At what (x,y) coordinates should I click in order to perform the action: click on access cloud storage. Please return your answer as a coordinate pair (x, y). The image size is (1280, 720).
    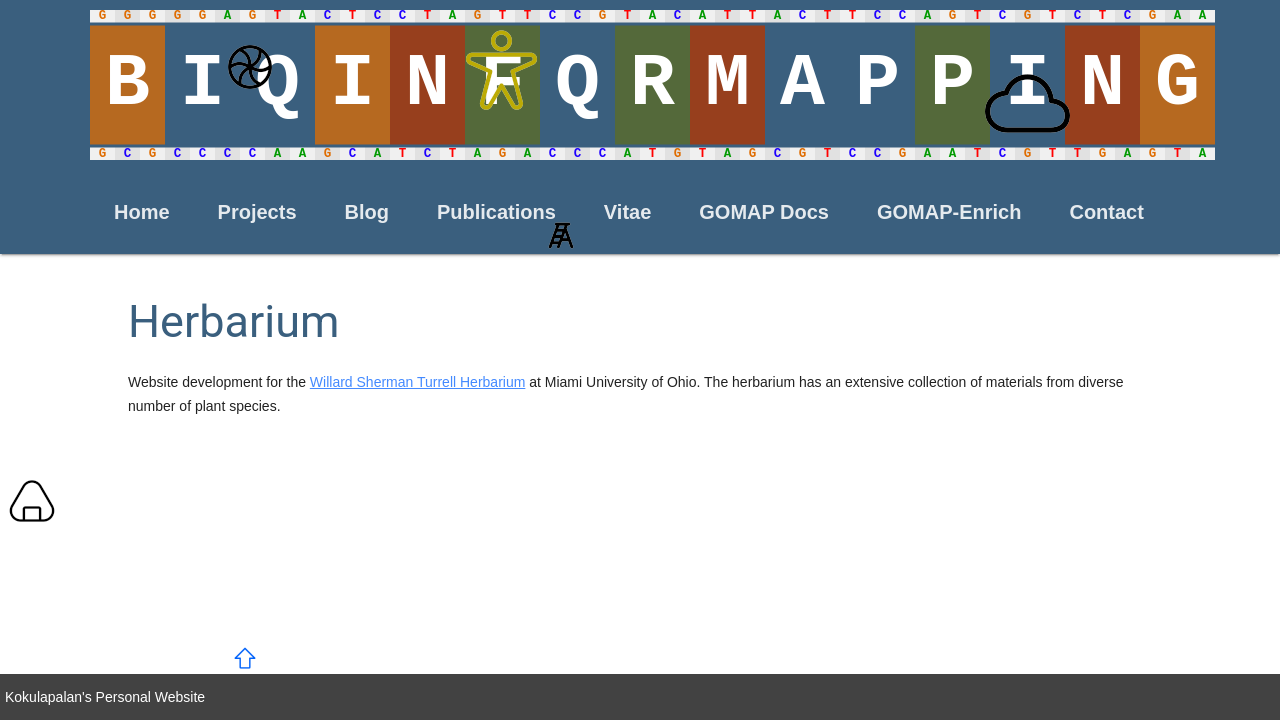
    Looking at the image, I should click on (1027, 103).